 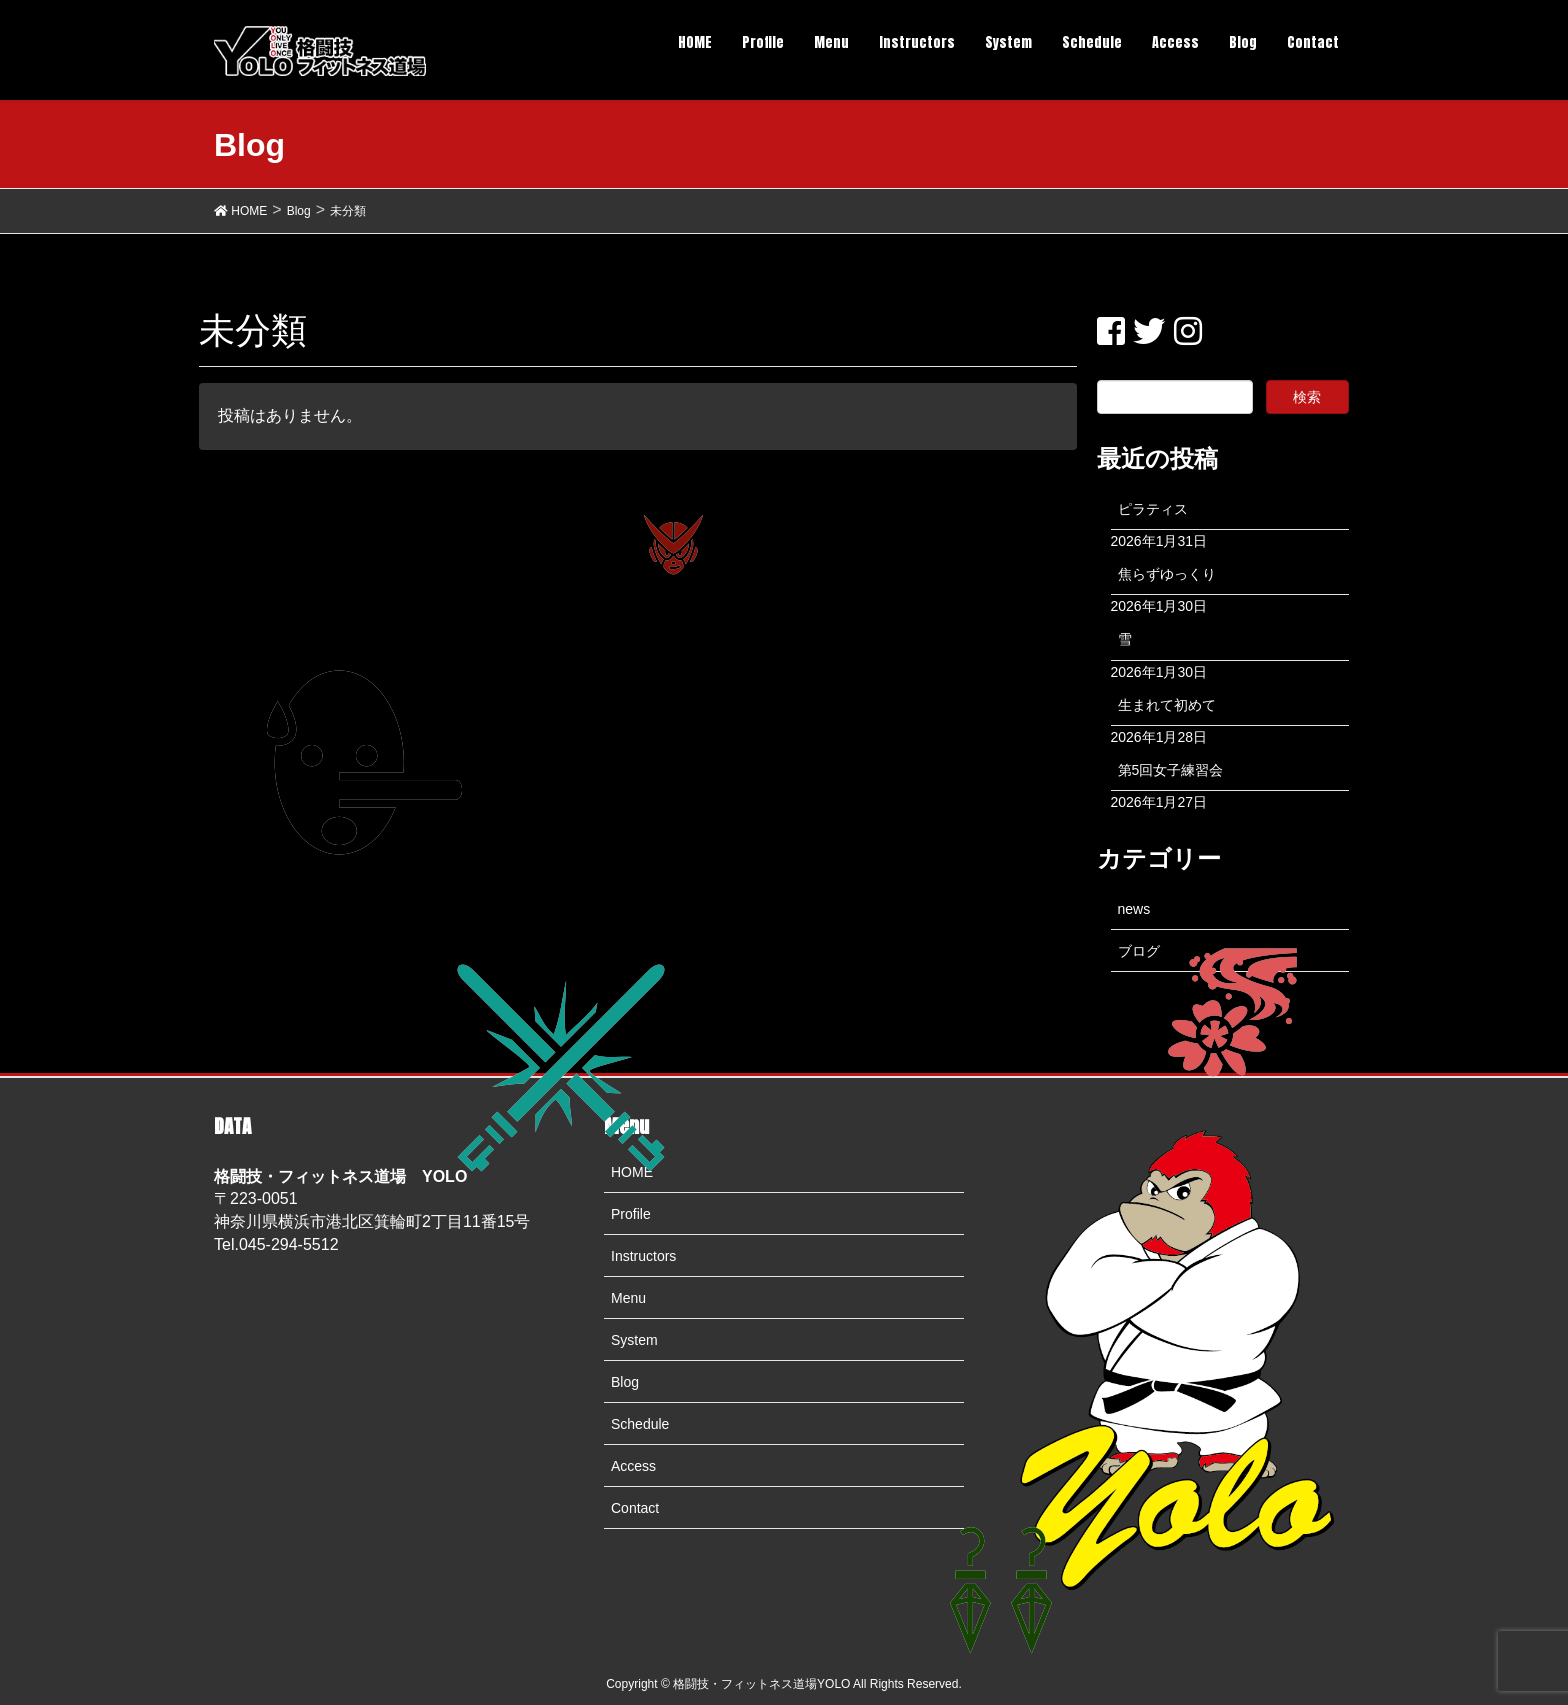 What do you see at coordinates (364, 762) in the screenshot?
I see `indicates a player is bluffing or lying` at bounding box center [364, 762].